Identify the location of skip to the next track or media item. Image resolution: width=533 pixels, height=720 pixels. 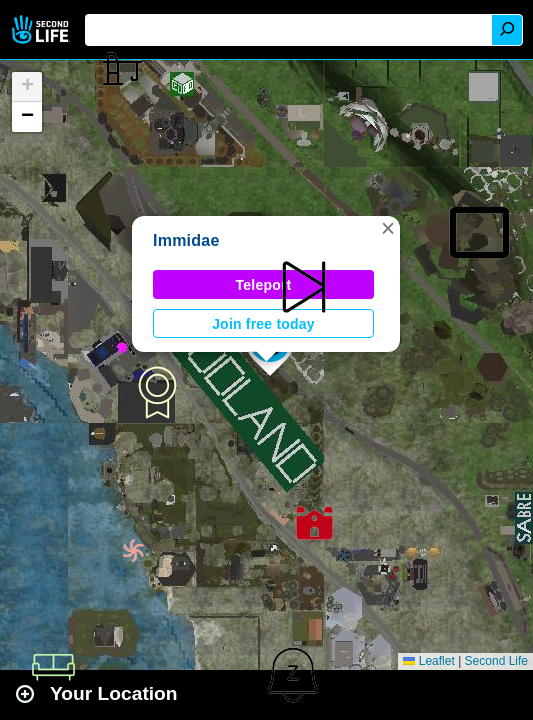
(304, 287).